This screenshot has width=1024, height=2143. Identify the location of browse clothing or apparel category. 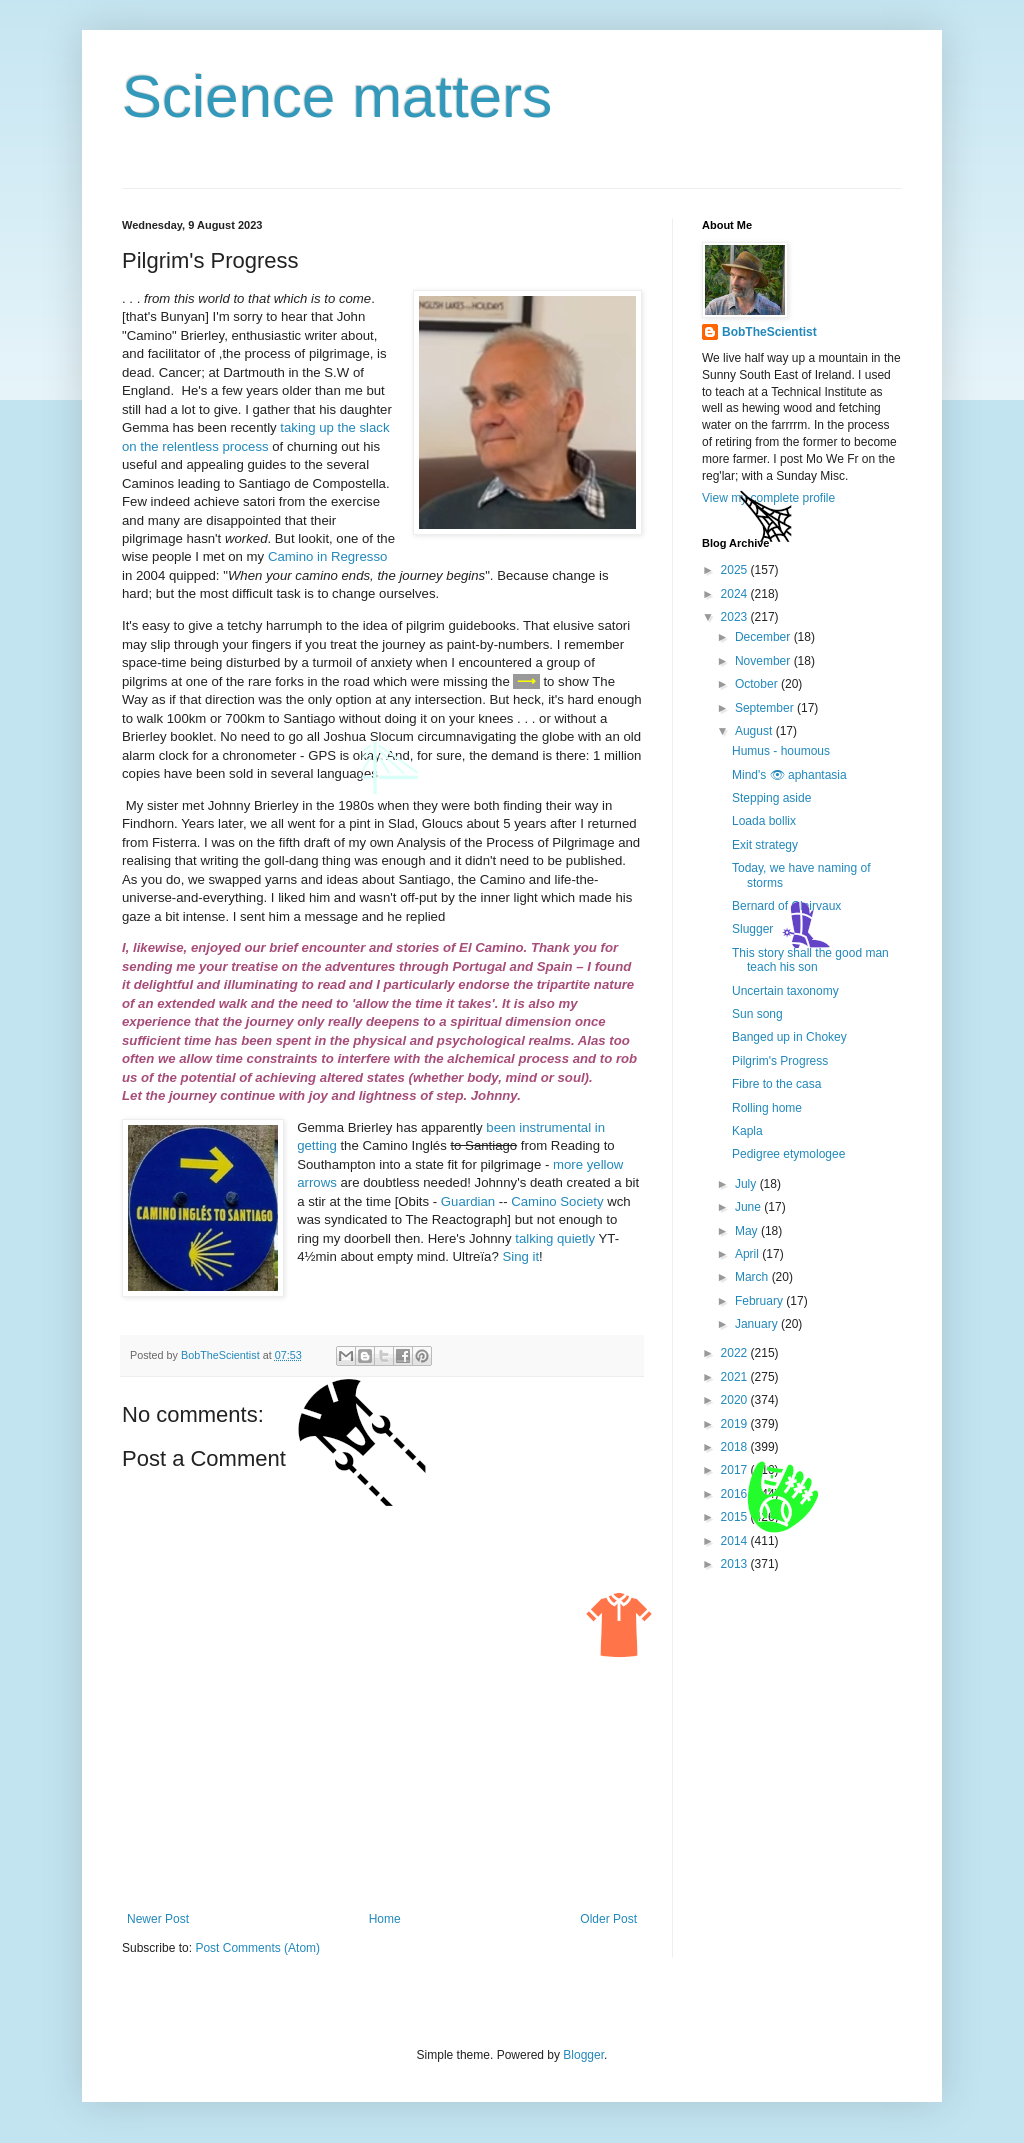
(619, 1625).